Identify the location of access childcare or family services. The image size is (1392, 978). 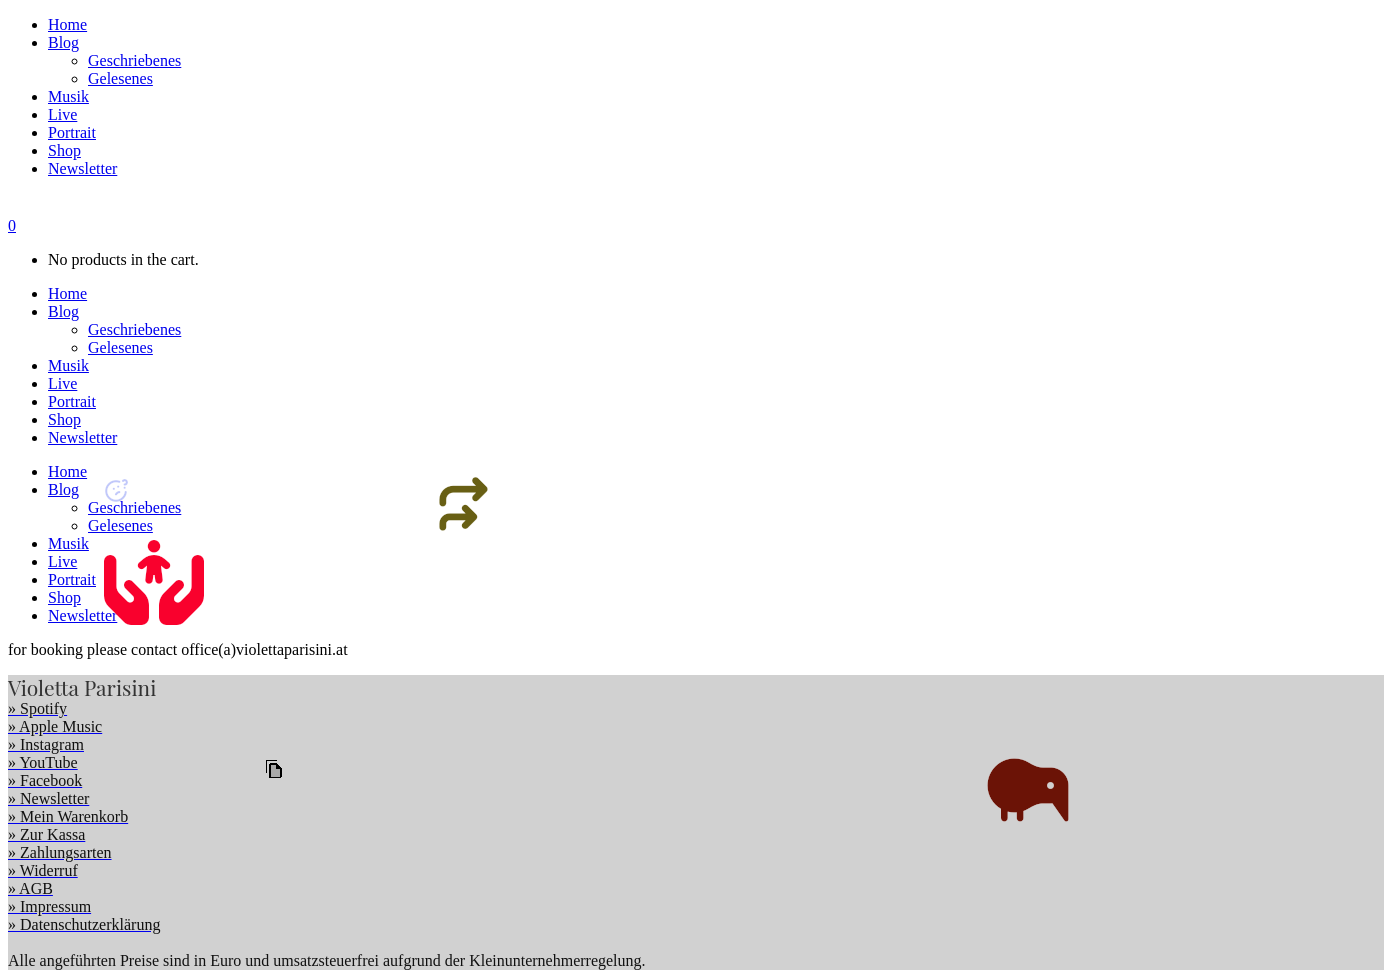
(154, 585).